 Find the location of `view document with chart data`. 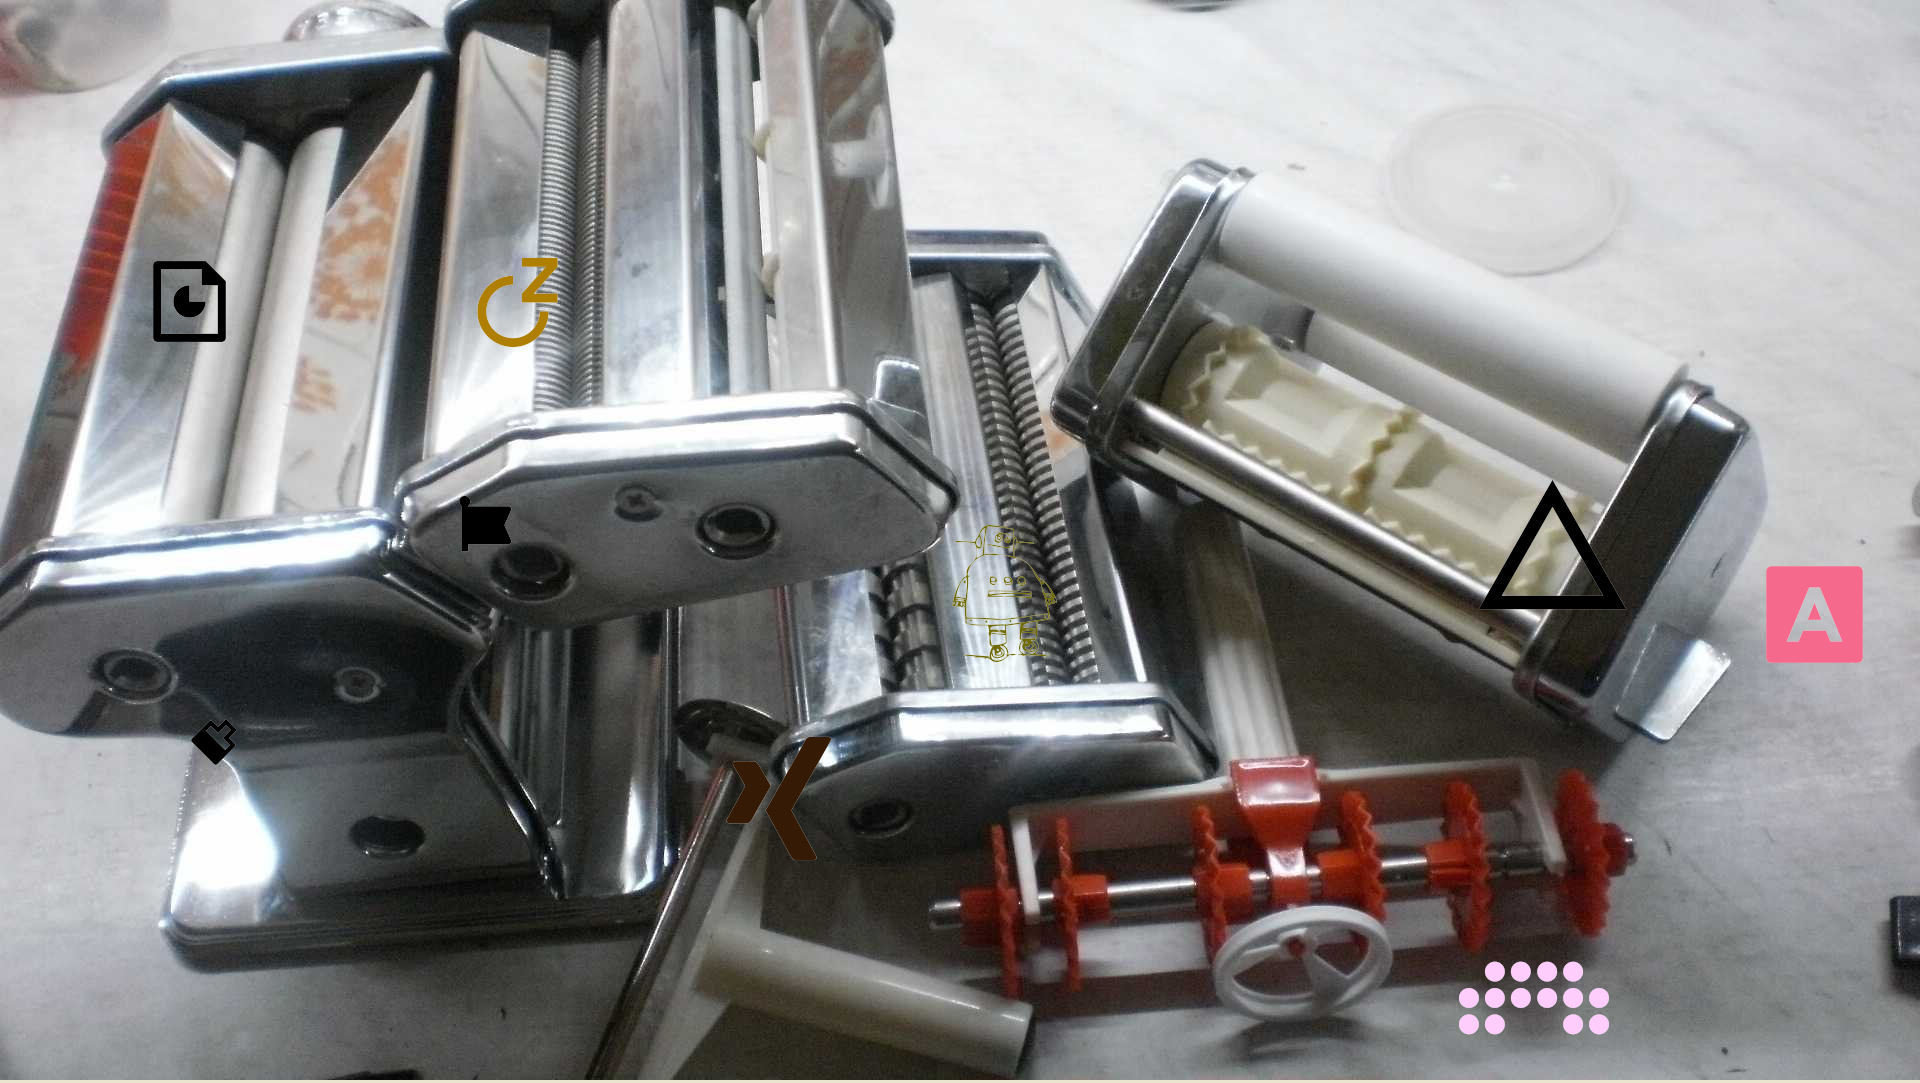

view document with chart data is located at coordinates (189, 301).